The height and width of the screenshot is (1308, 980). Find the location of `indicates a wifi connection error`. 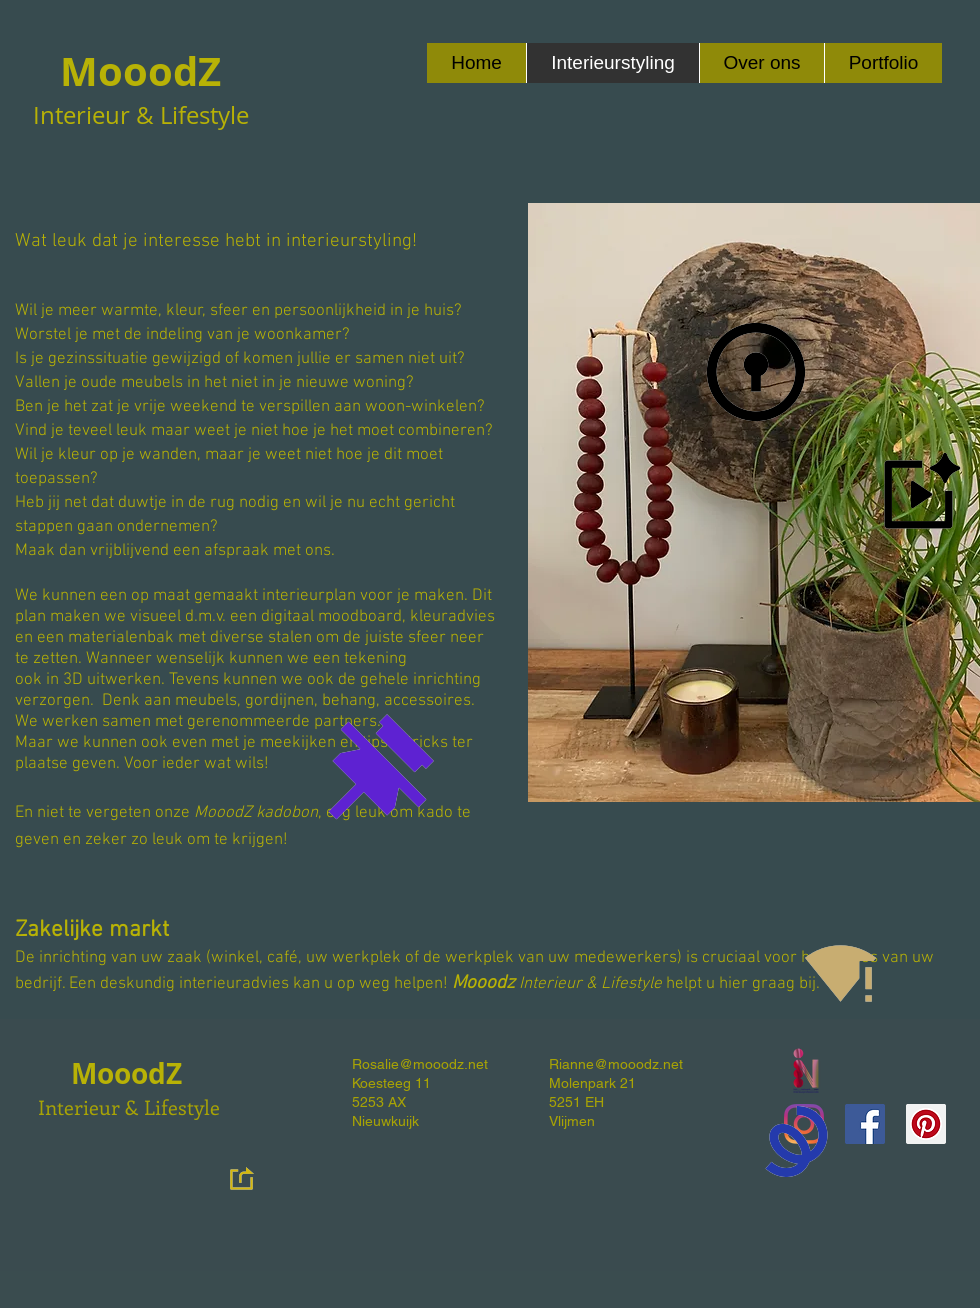

indicates a wifi connection error is located at coordinates (840, 973).